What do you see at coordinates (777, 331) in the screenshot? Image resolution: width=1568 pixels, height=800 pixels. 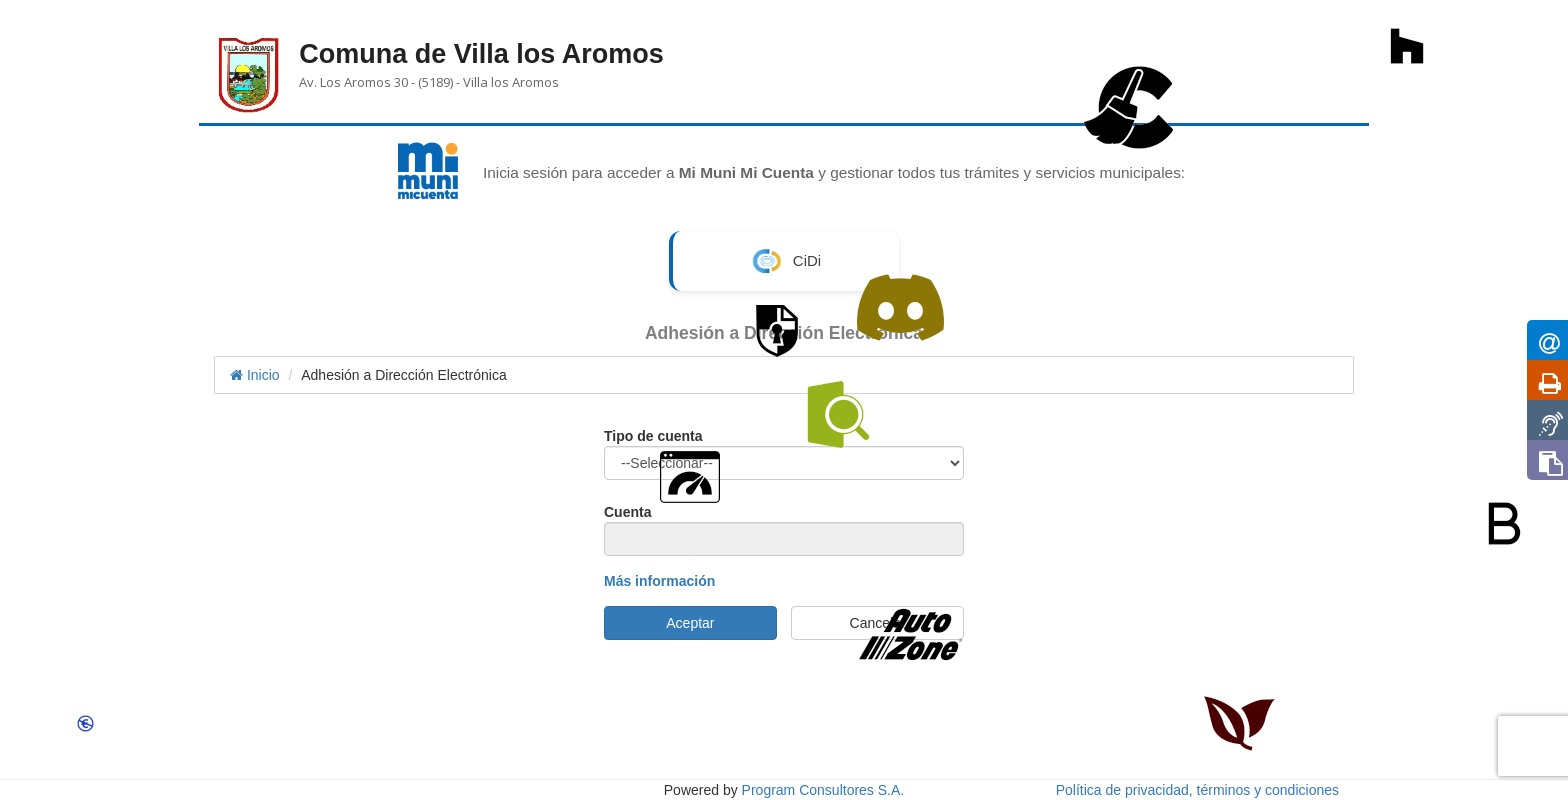 I see `open cryptpad secure document editor` at bounding box center [777, 331].